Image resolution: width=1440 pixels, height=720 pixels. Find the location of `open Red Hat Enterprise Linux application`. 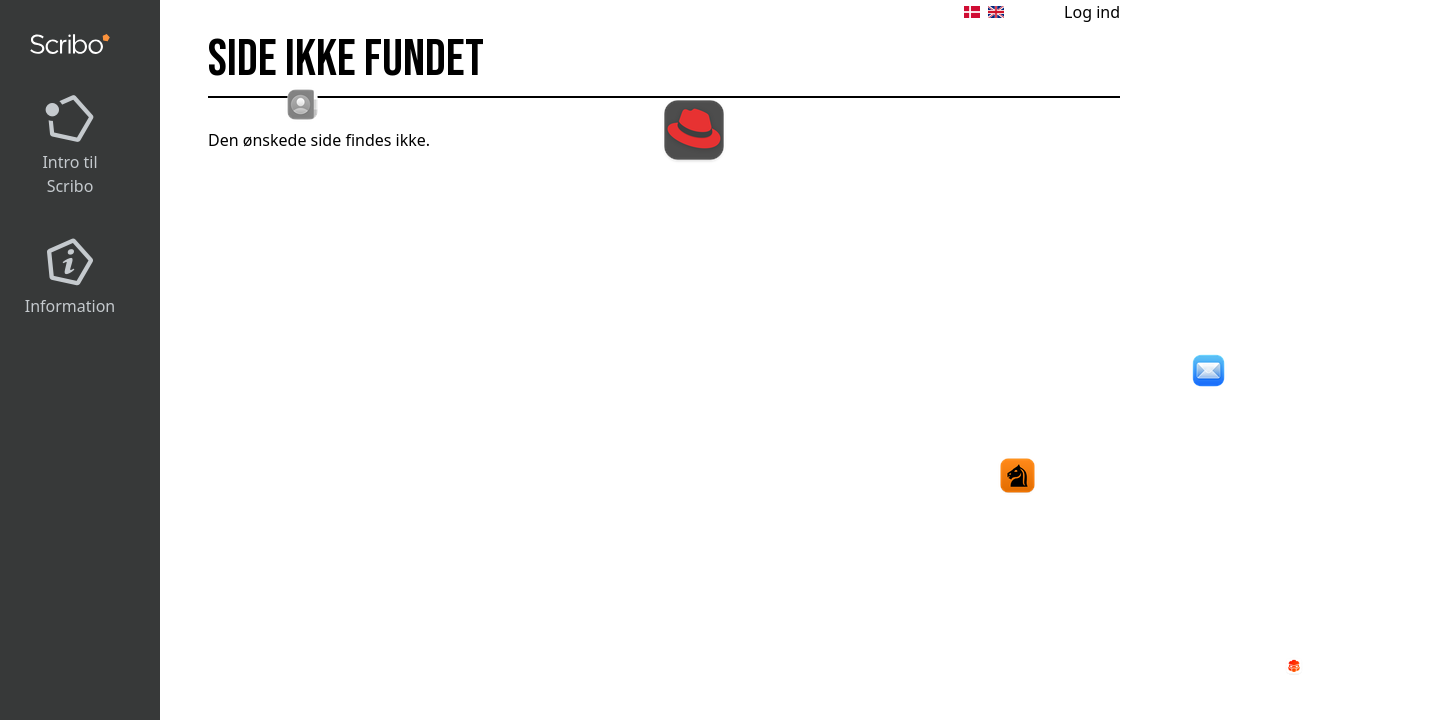

open Red Hat Enterprise Linux application is located at coordinates (694, 130).